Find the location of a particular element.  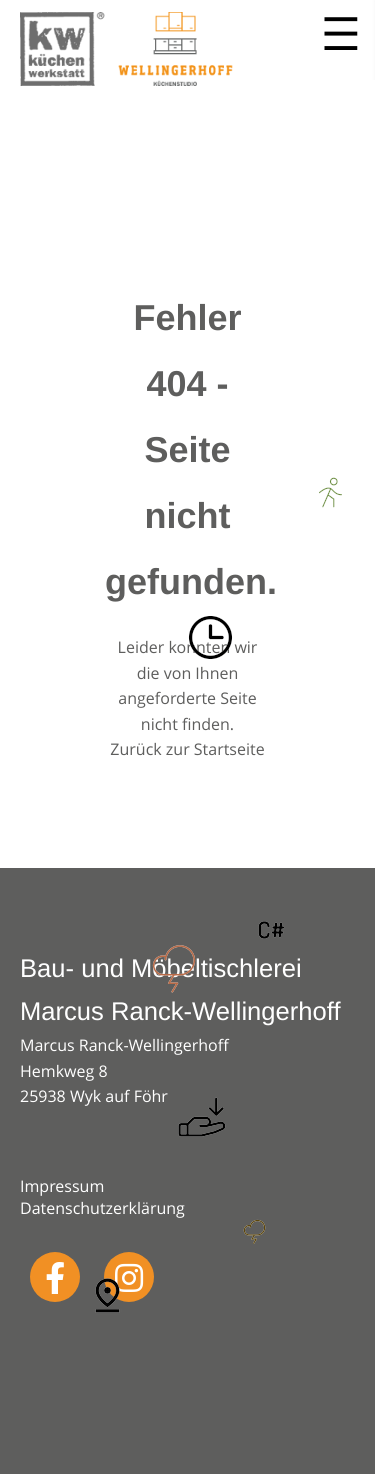

receive or accept an incoming item is located at coordinates (203, 1119).